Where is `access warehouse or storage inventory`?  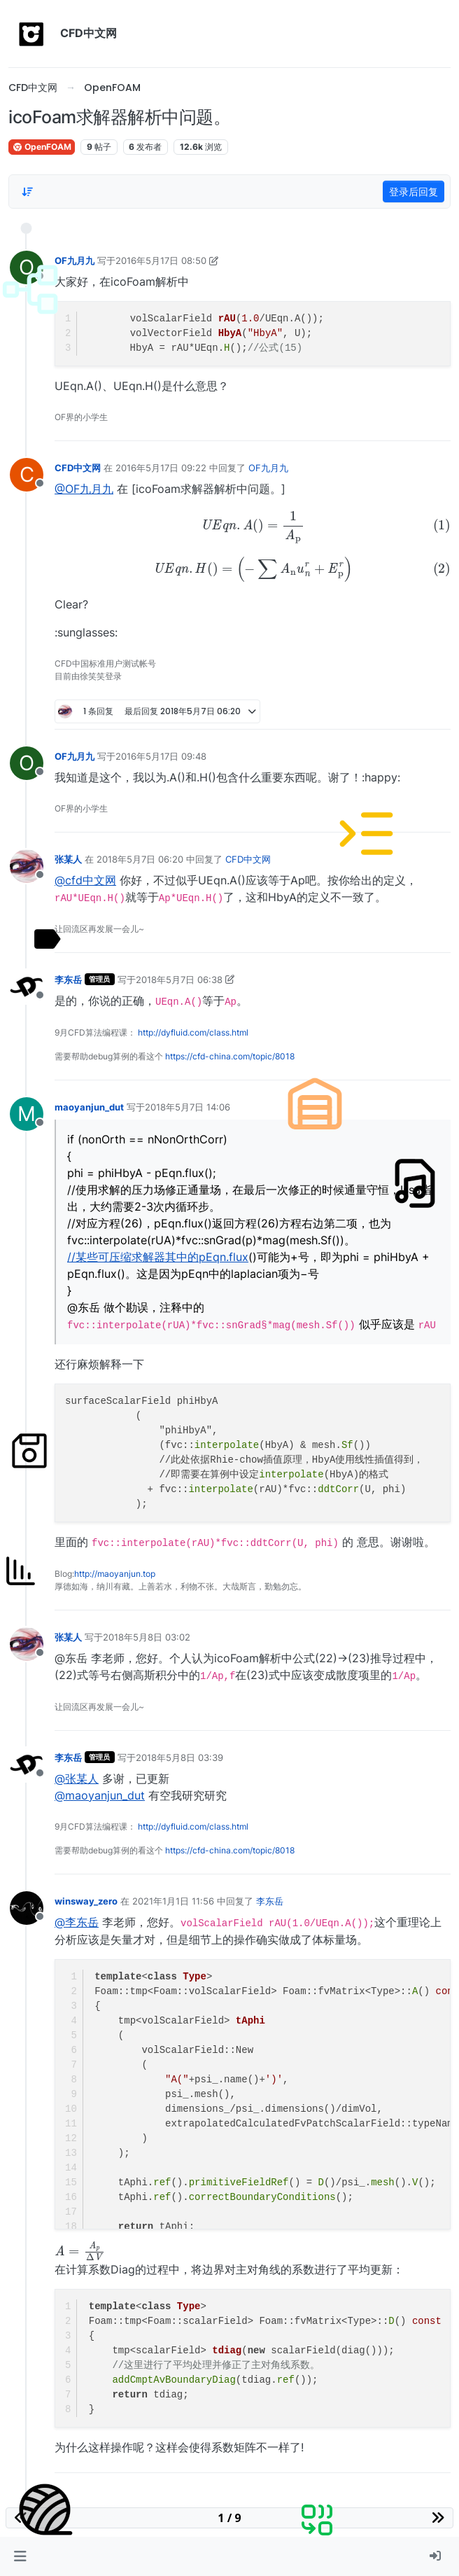 access warehouse or storage inventory is located at coordinates (315, 1105).